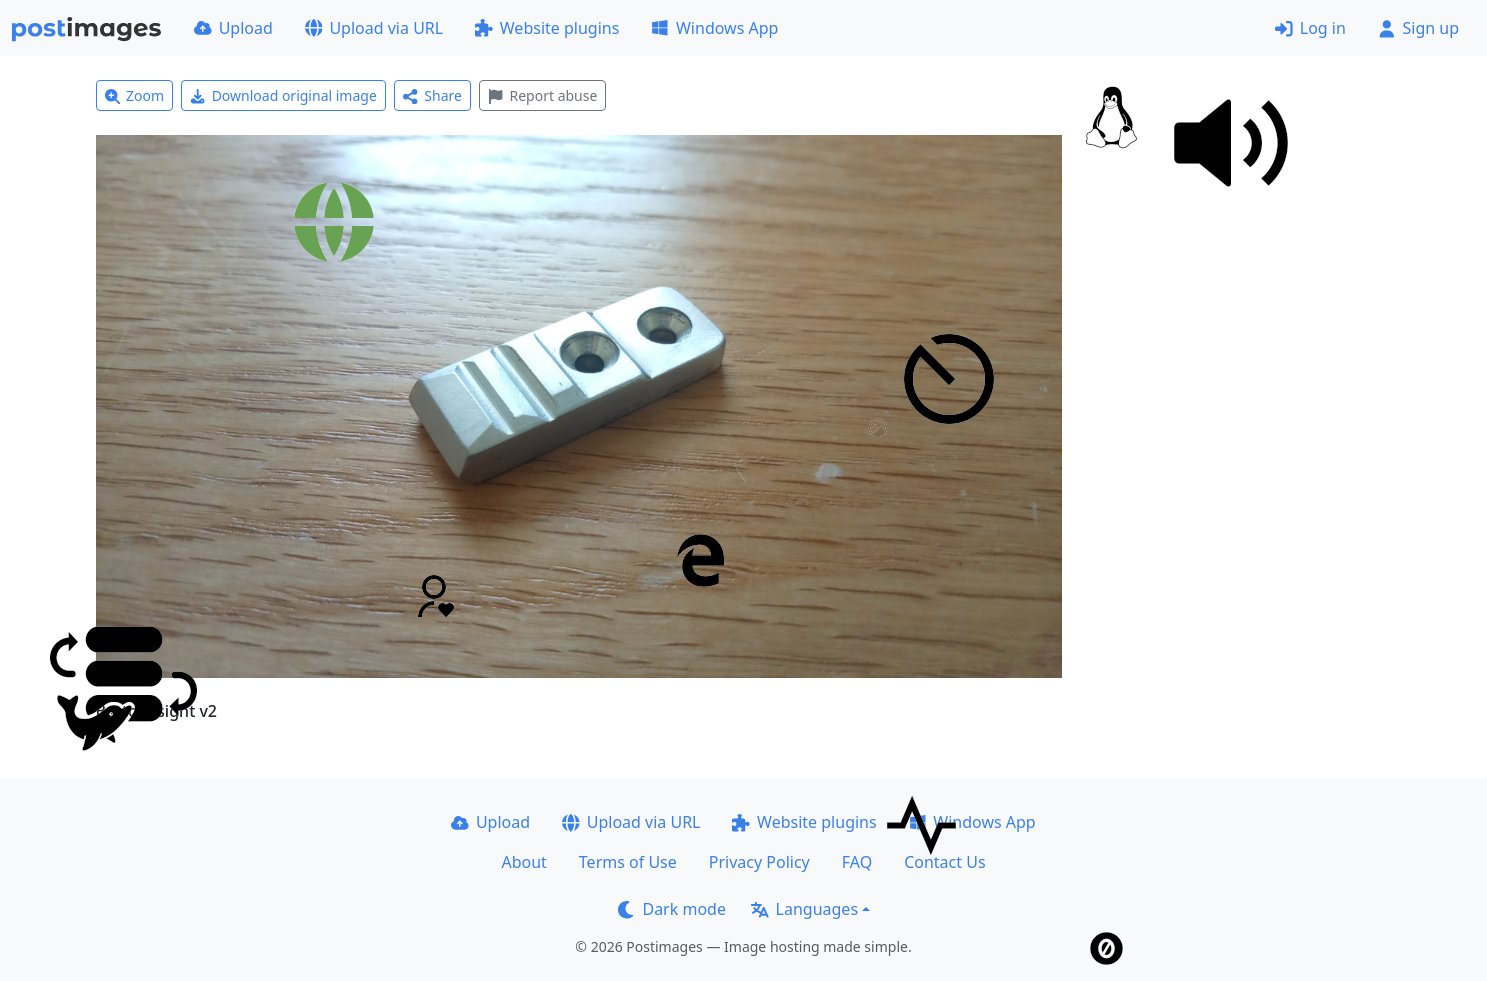  What do you see at coordinates (878, 428) in the screenshot?
I see `view image or photo gallery` at bounding box center [878, 428].